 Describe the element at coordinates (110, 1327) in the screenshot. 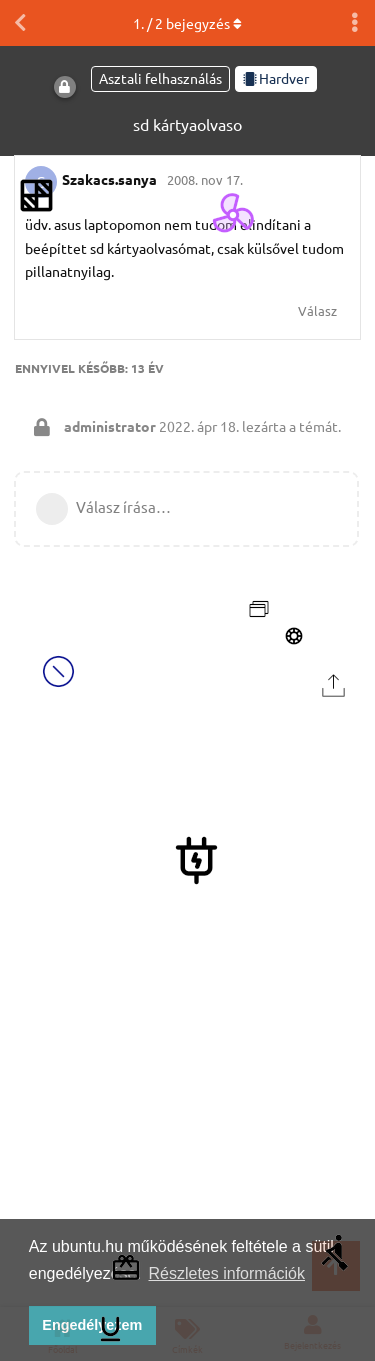

I see `apply underline formatting to selected text` at that location.